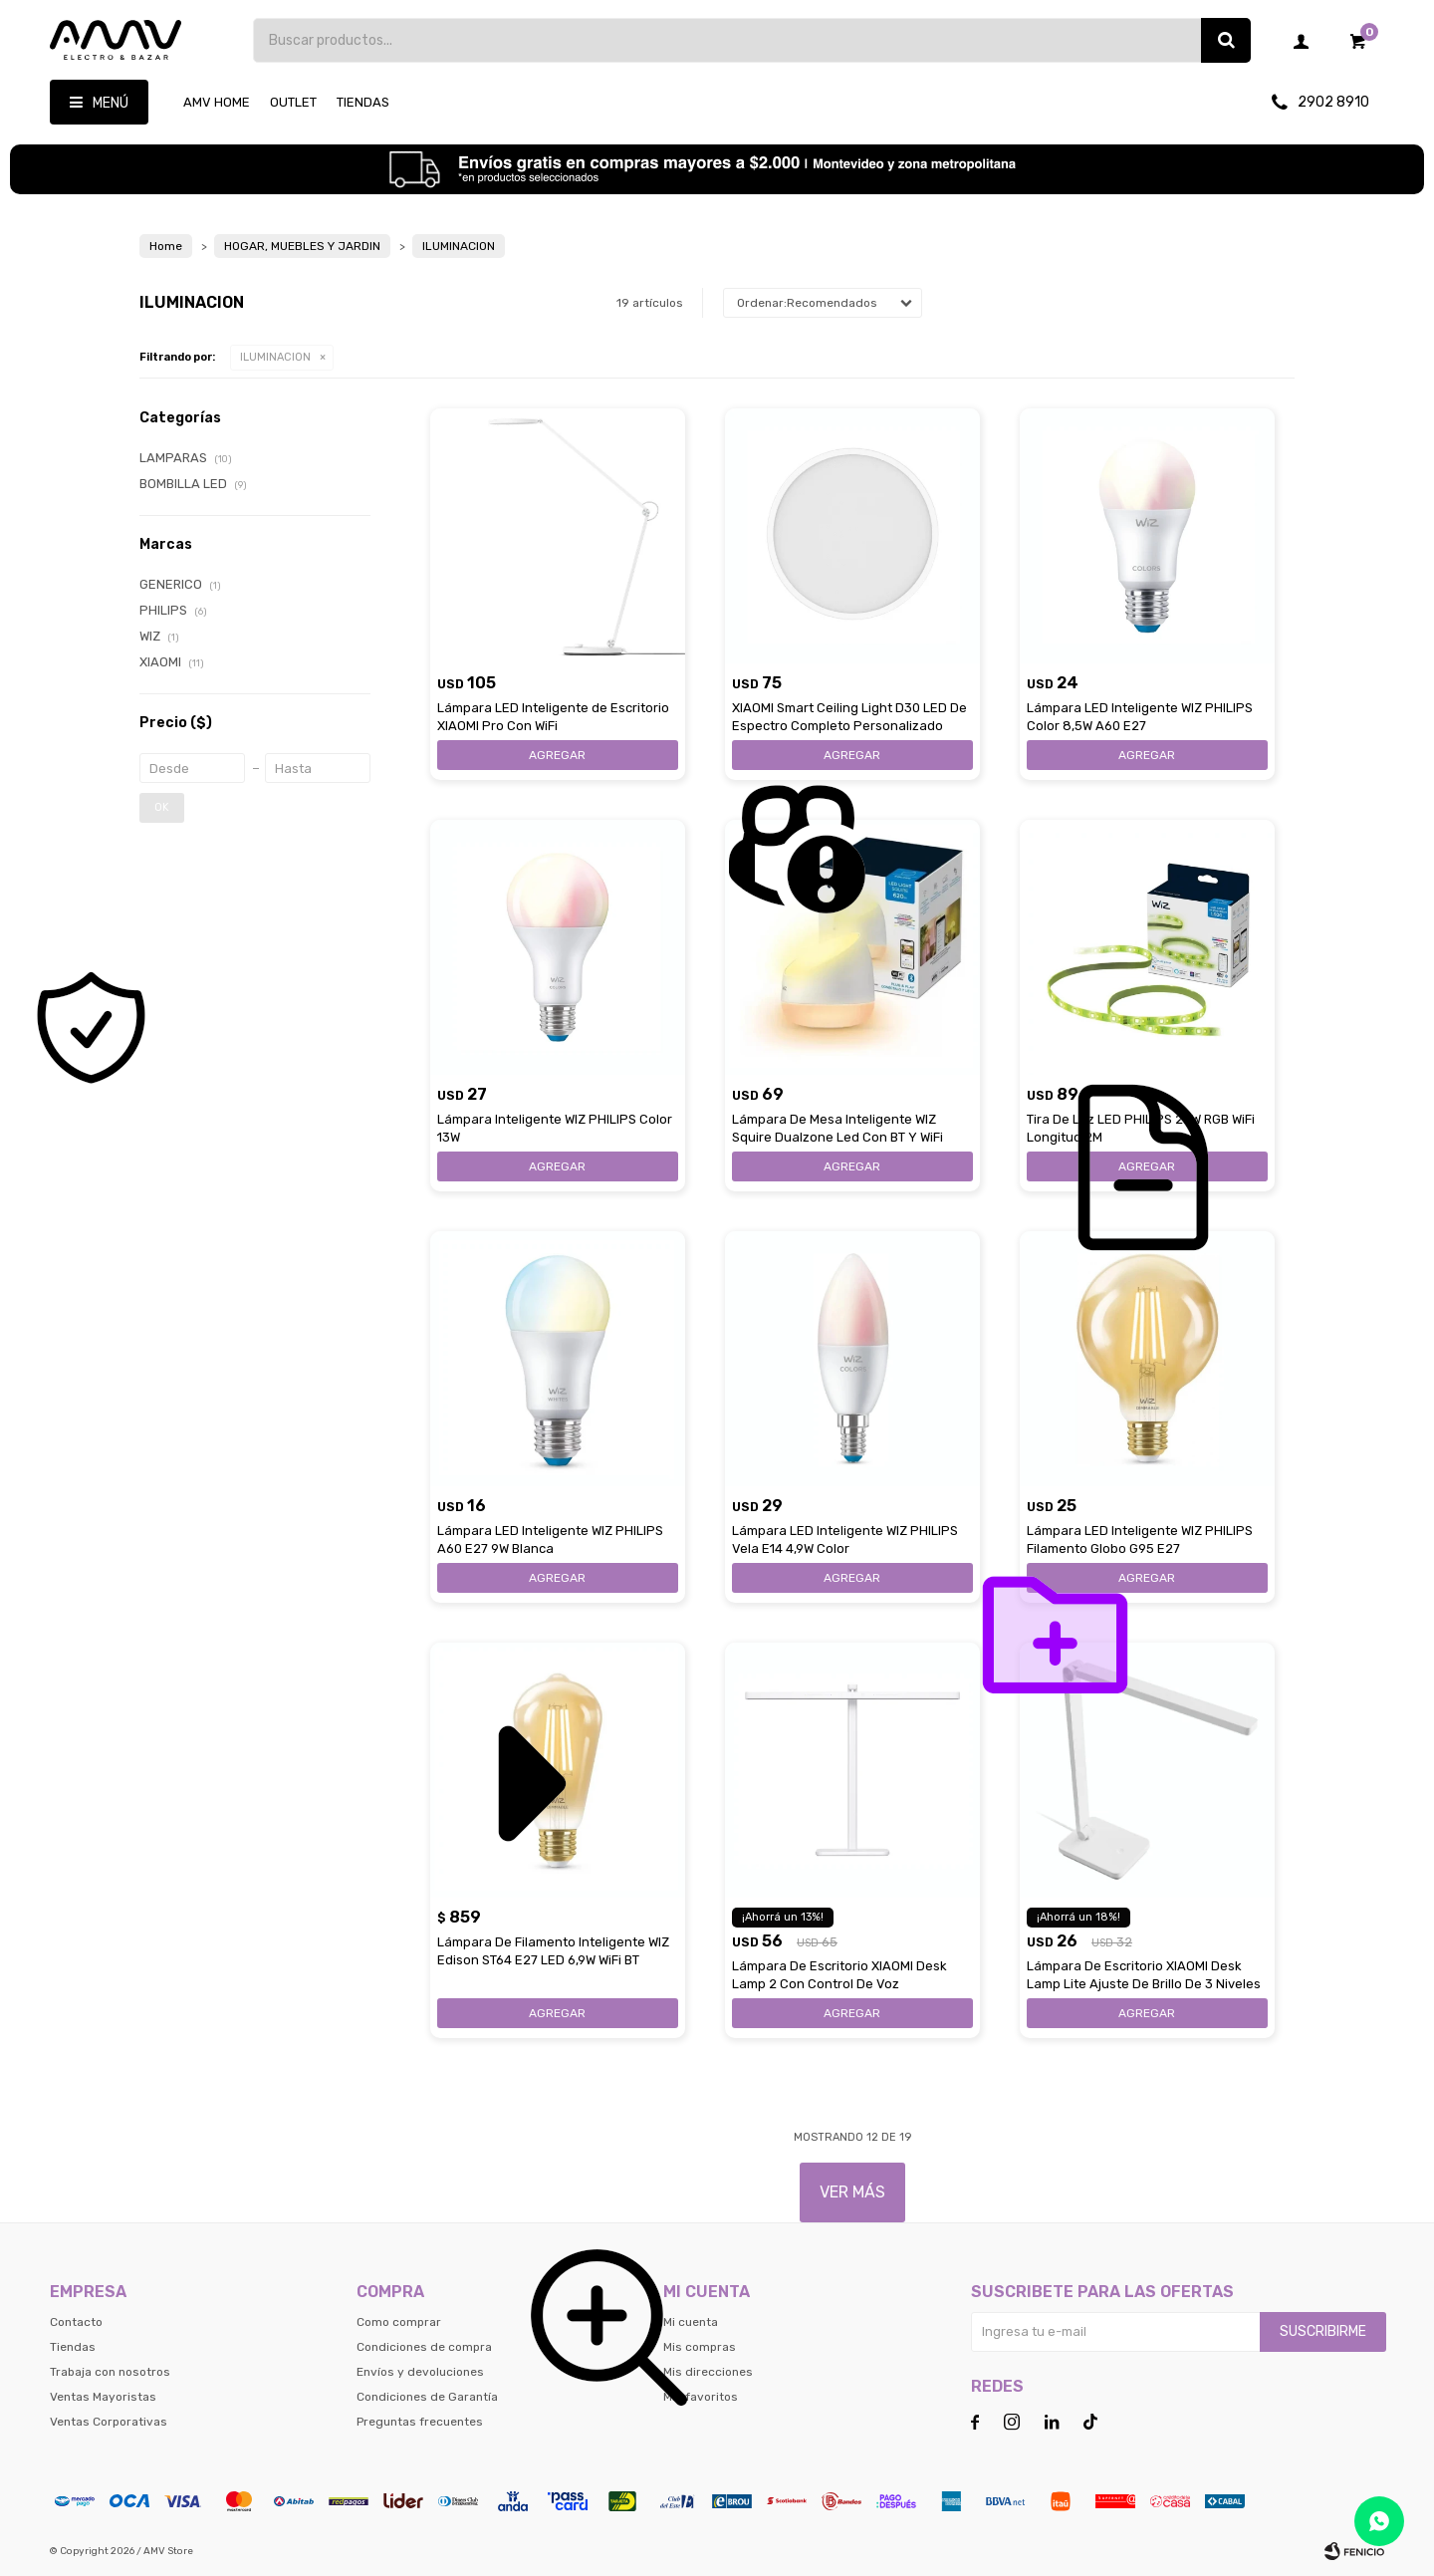 The height and width of the screenshot is (2576, 1434). Describe the element at coordinates (527, 1783) in the screenshot. I see `play media or start video` at that location.